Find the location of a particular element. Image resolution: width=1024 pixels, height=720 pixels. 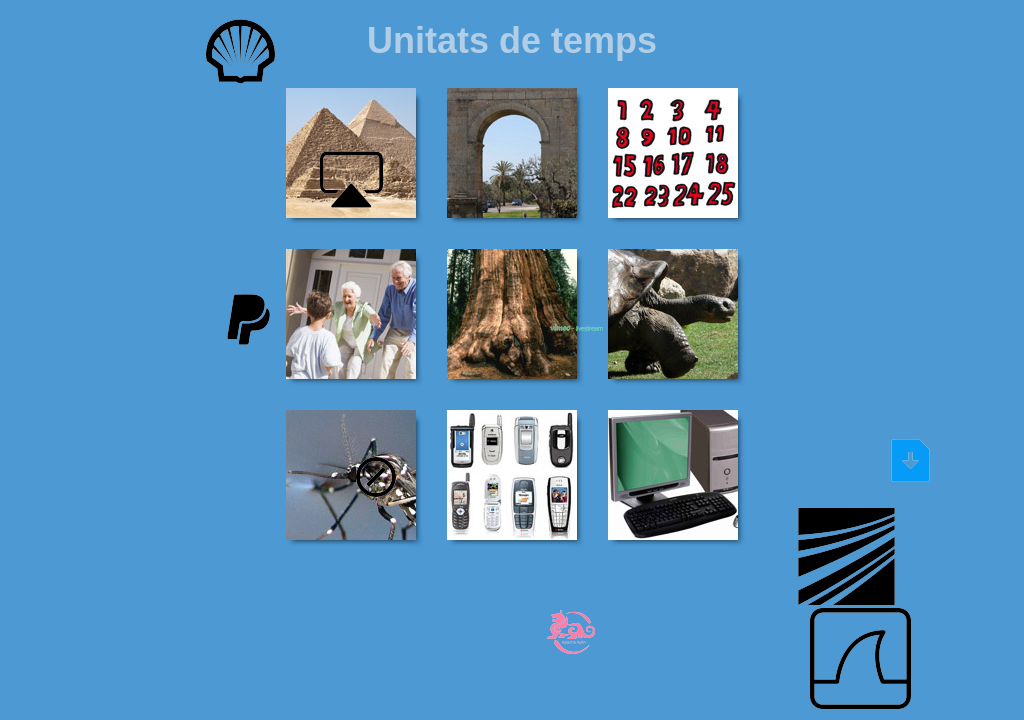

open vimeo livestream app is located at coordinates (576, 327).